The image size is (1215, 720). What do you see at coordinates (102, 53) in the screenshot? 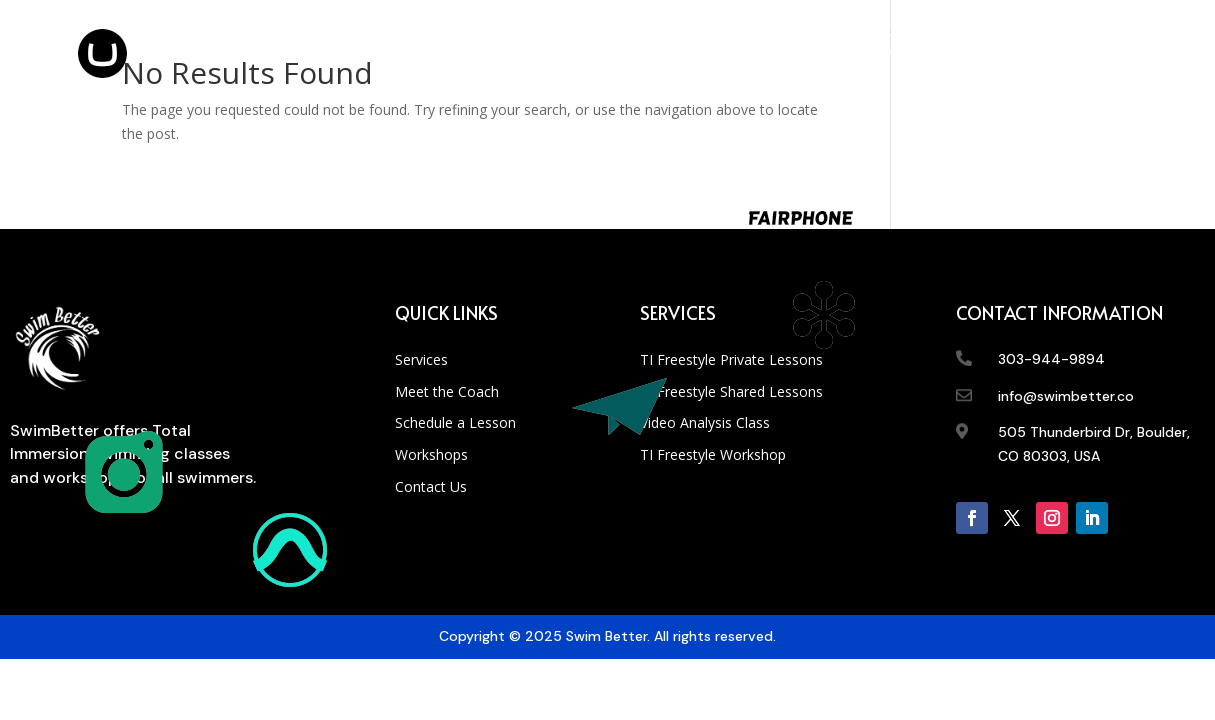
I see `umbraco content management system logo` at bounding box center [102, 53].